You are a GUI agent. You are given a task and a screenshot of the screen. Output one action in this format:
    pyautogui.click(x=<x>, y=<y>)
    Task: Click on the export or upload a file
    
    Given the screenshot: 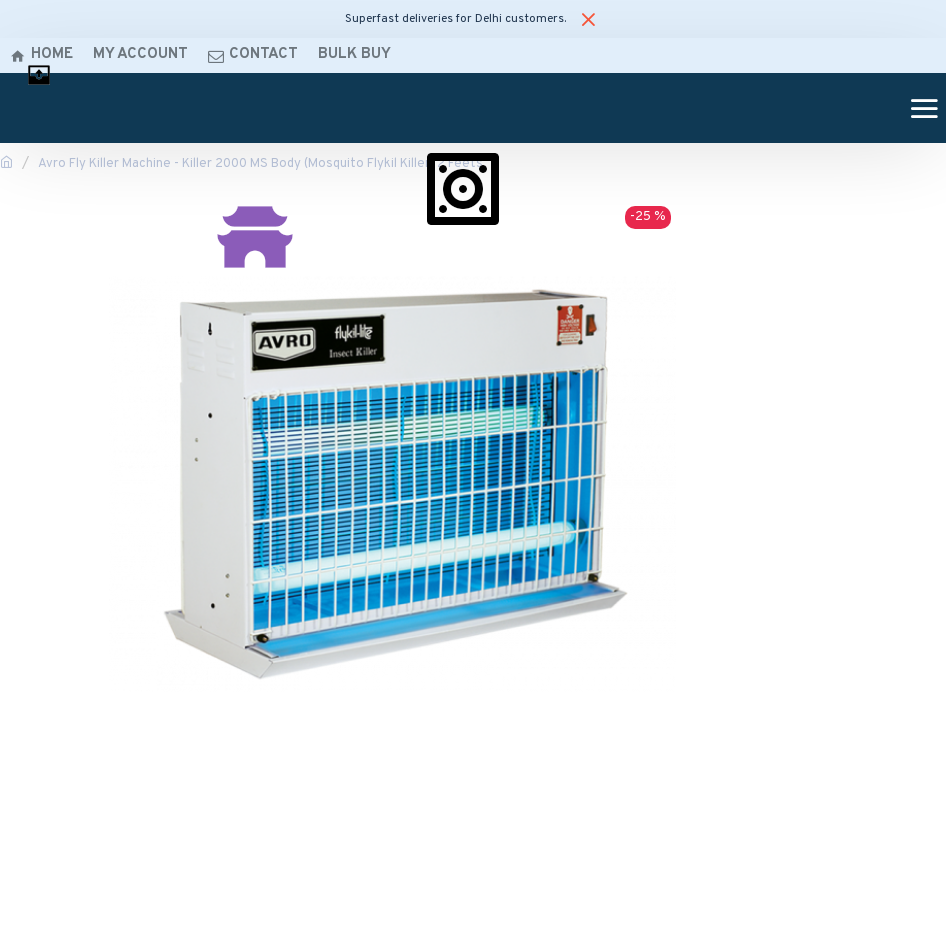 What is the action you would take?
    pyautogui.click(x=39, y=75)
    